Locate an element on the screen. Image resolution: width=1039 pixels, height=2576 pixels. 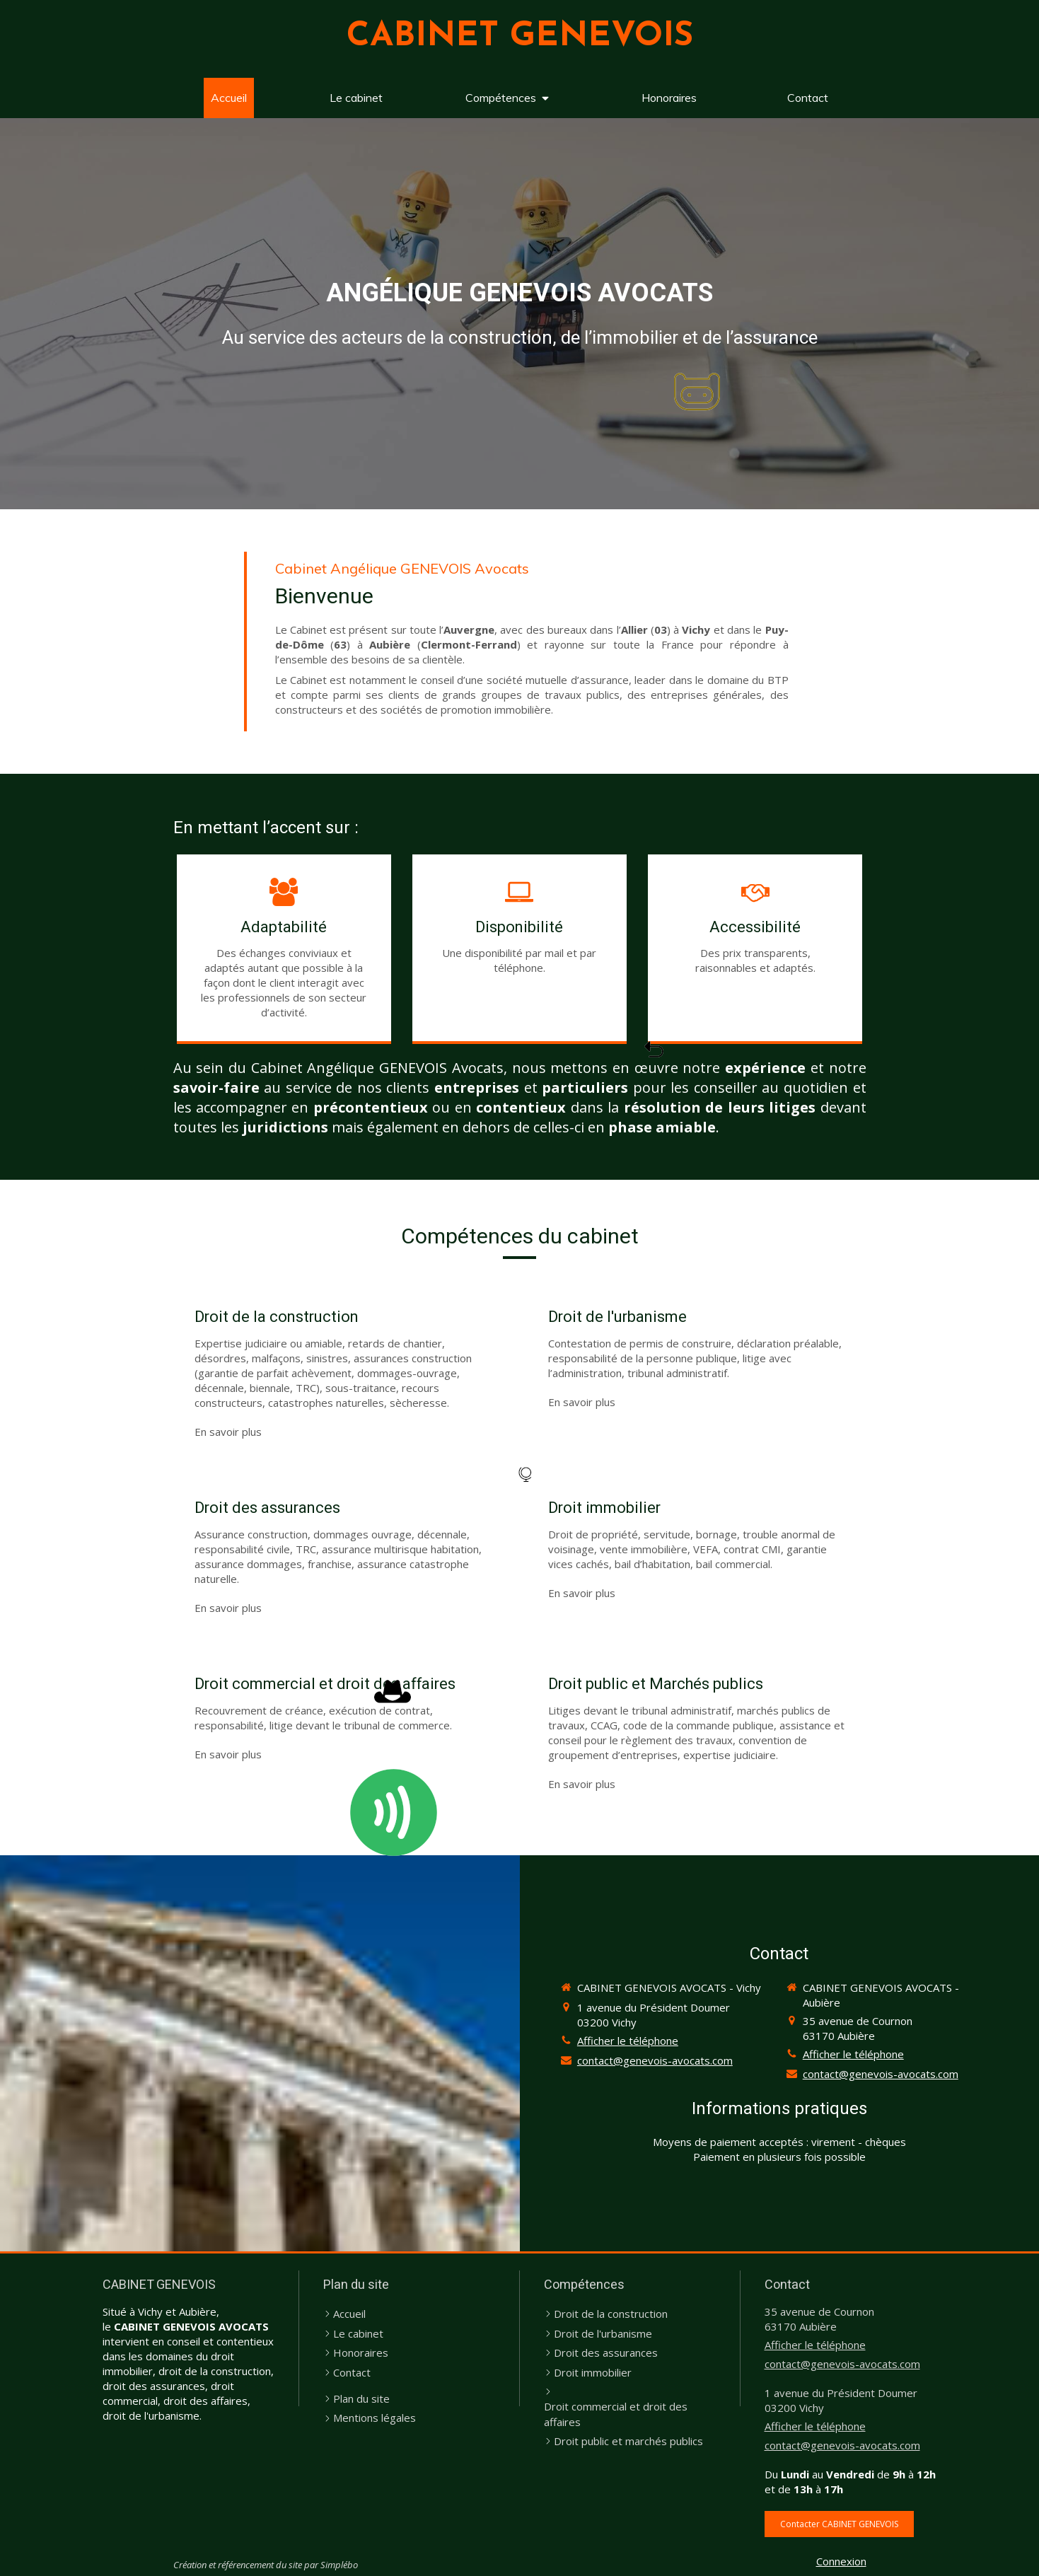
select western or country theme is located at coordinates (393, 1693).